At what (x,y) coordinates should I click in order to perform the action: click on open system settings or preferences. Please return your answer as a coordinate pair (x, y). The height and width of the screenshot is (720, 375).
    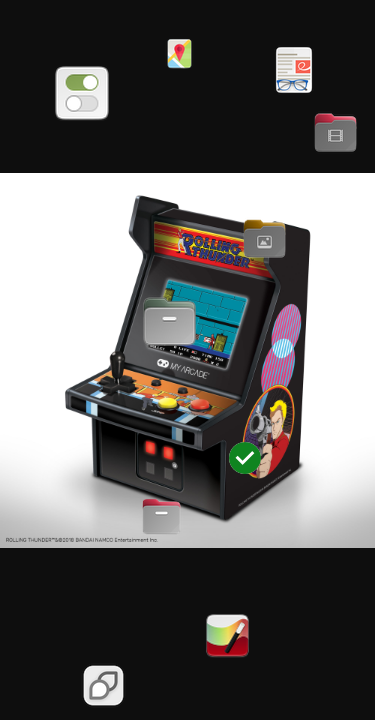
    Looking at the image, I should click on (82, 93).